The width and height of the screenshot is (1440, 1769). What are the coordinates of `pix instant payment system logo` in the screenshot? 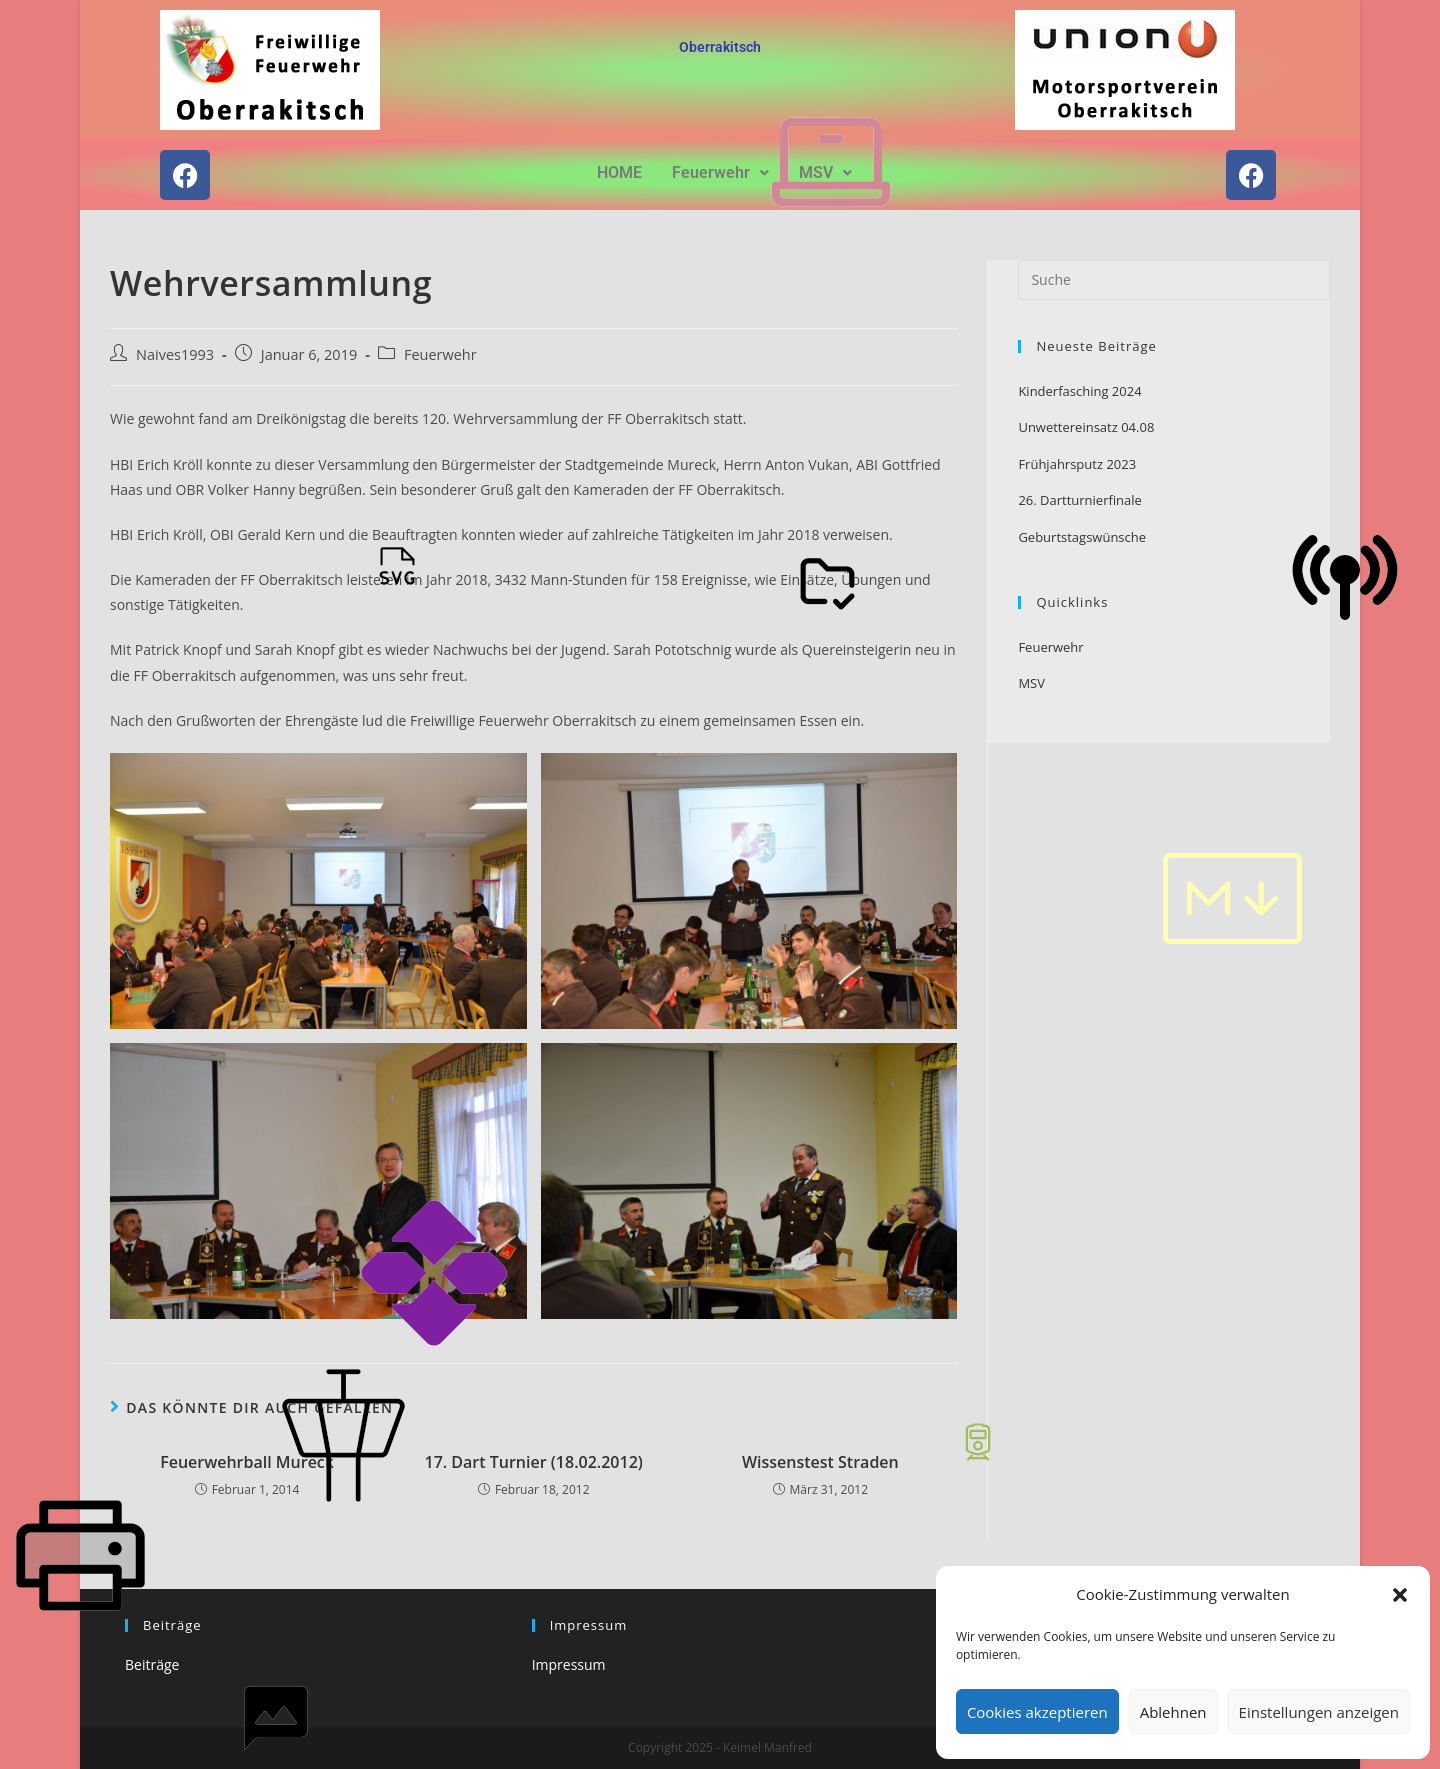 It's located at (434, 1273).